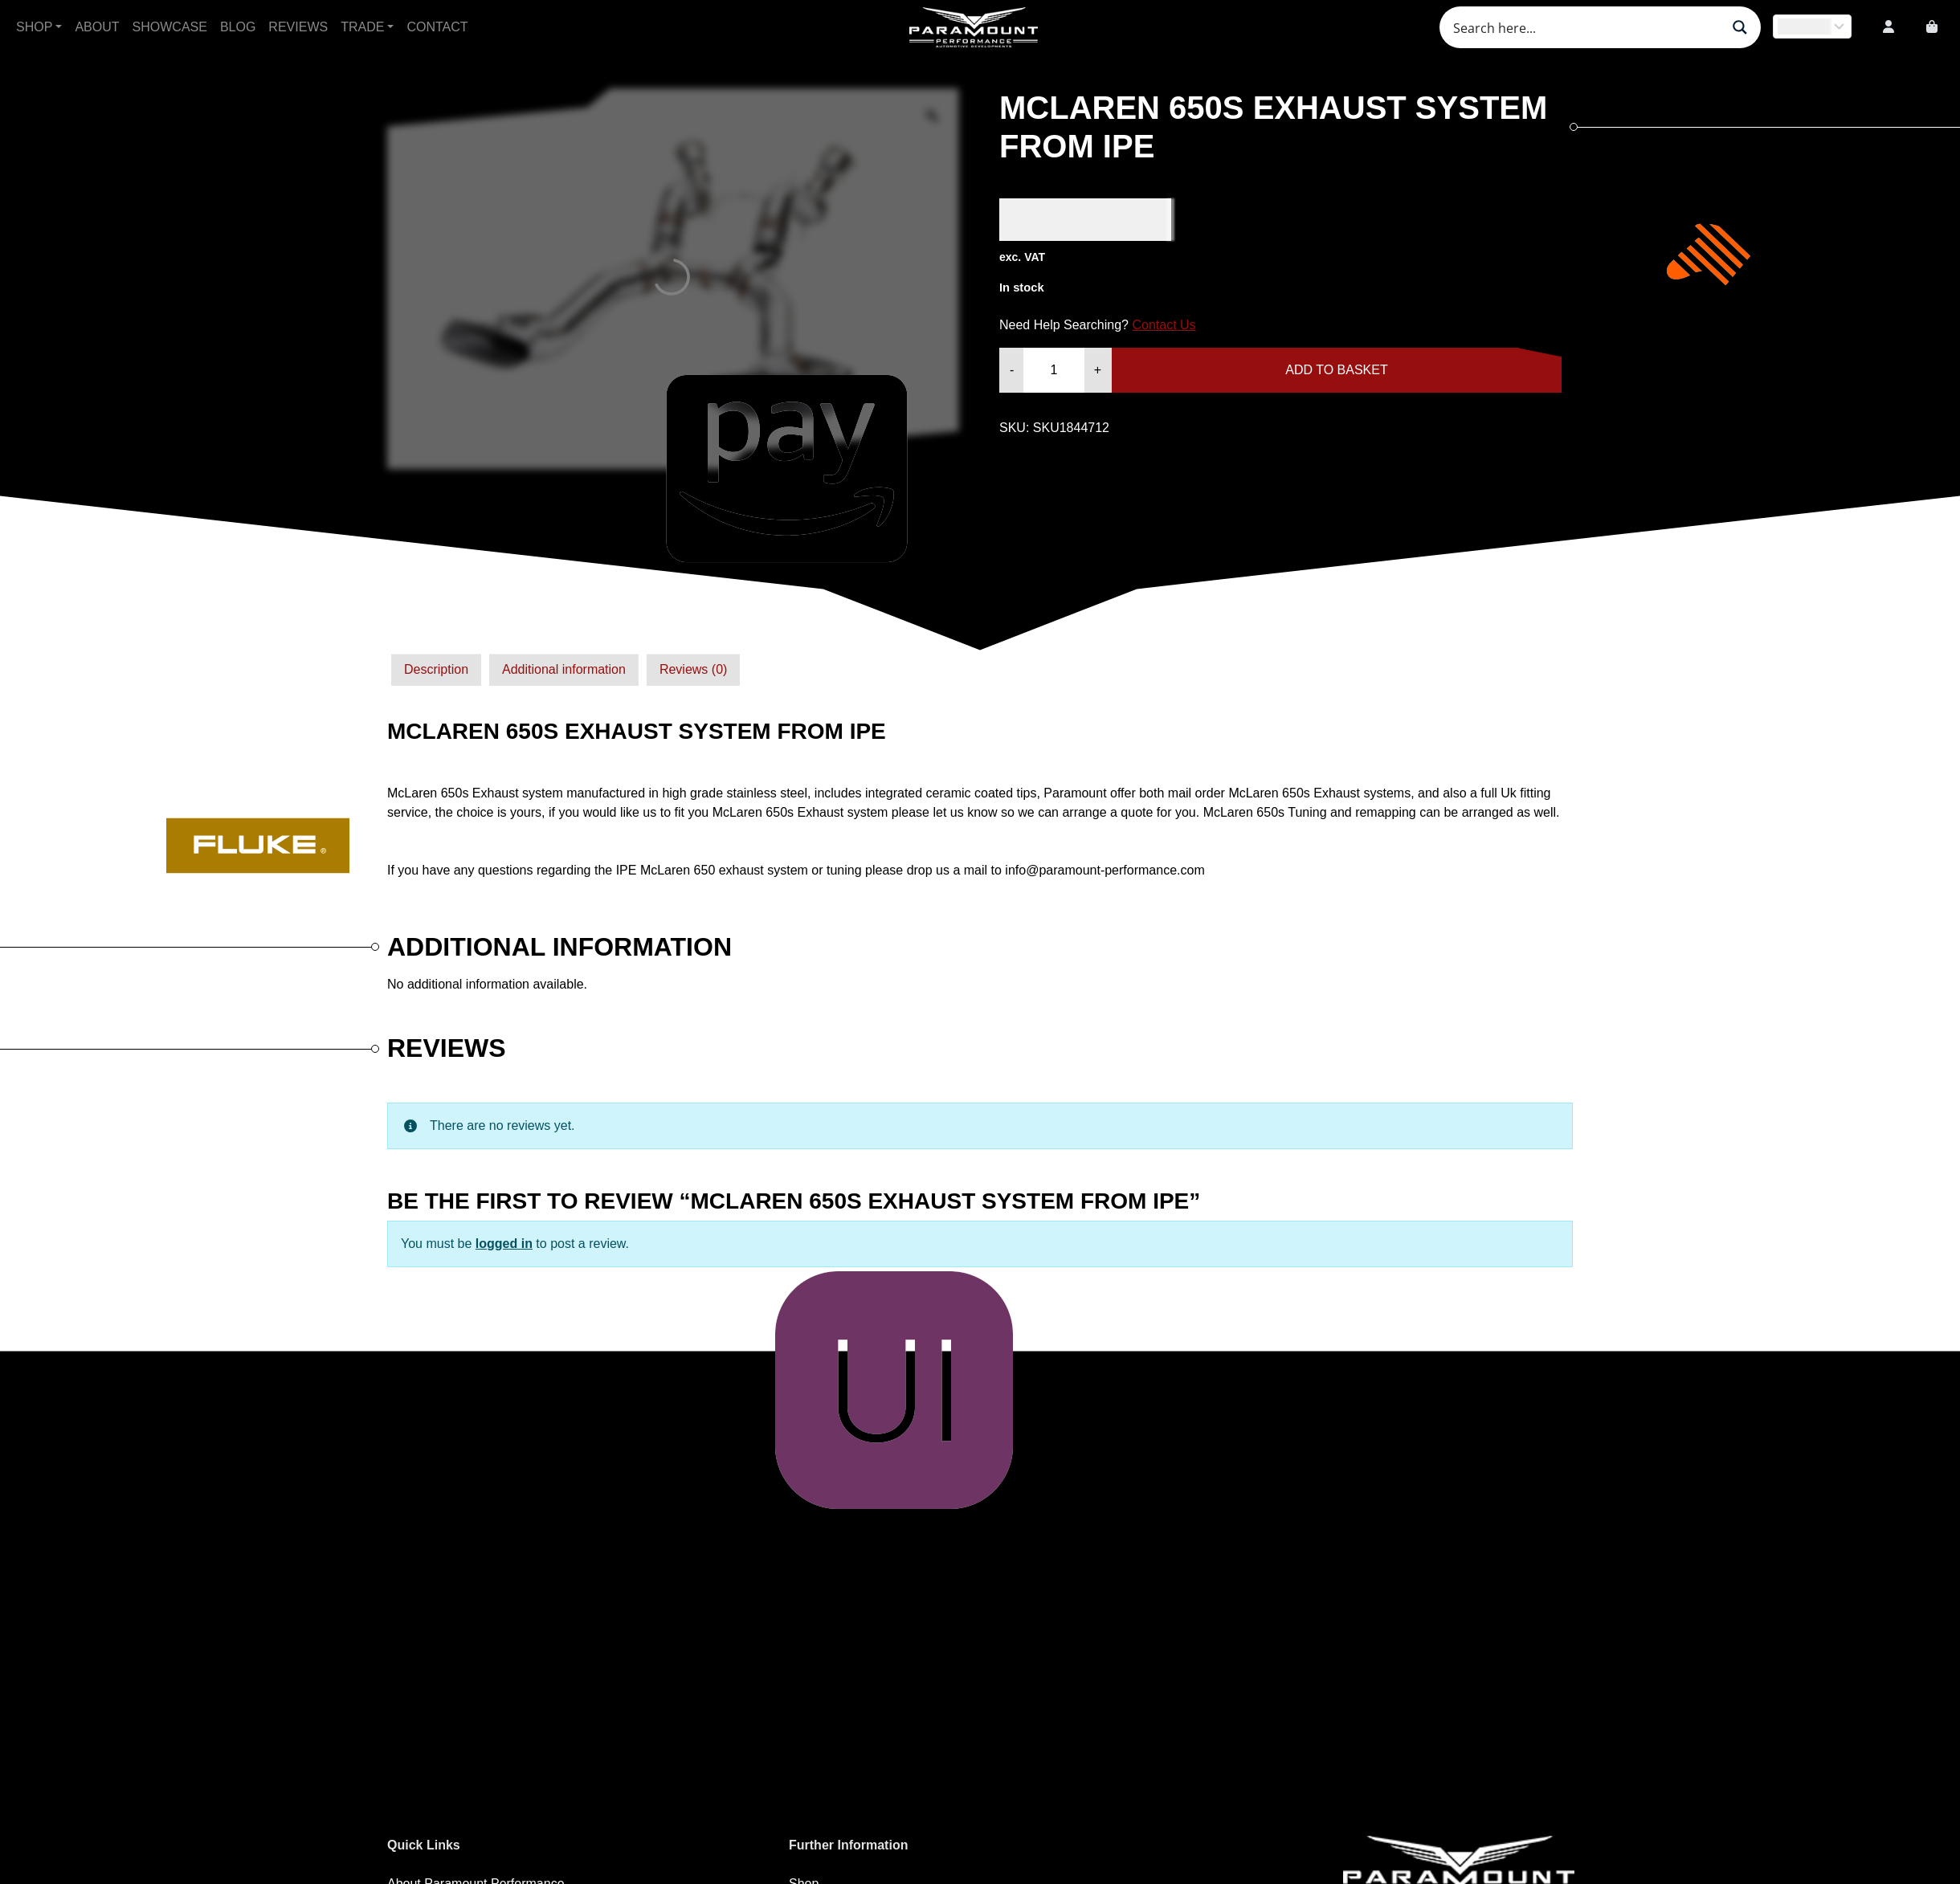 The width and height of the screenshot is (1960, 1884). What do you see at coordinates (786, 468) in the screenshot?
I see `pay with amazon pay at checkout` at bounding box center [786, 468].